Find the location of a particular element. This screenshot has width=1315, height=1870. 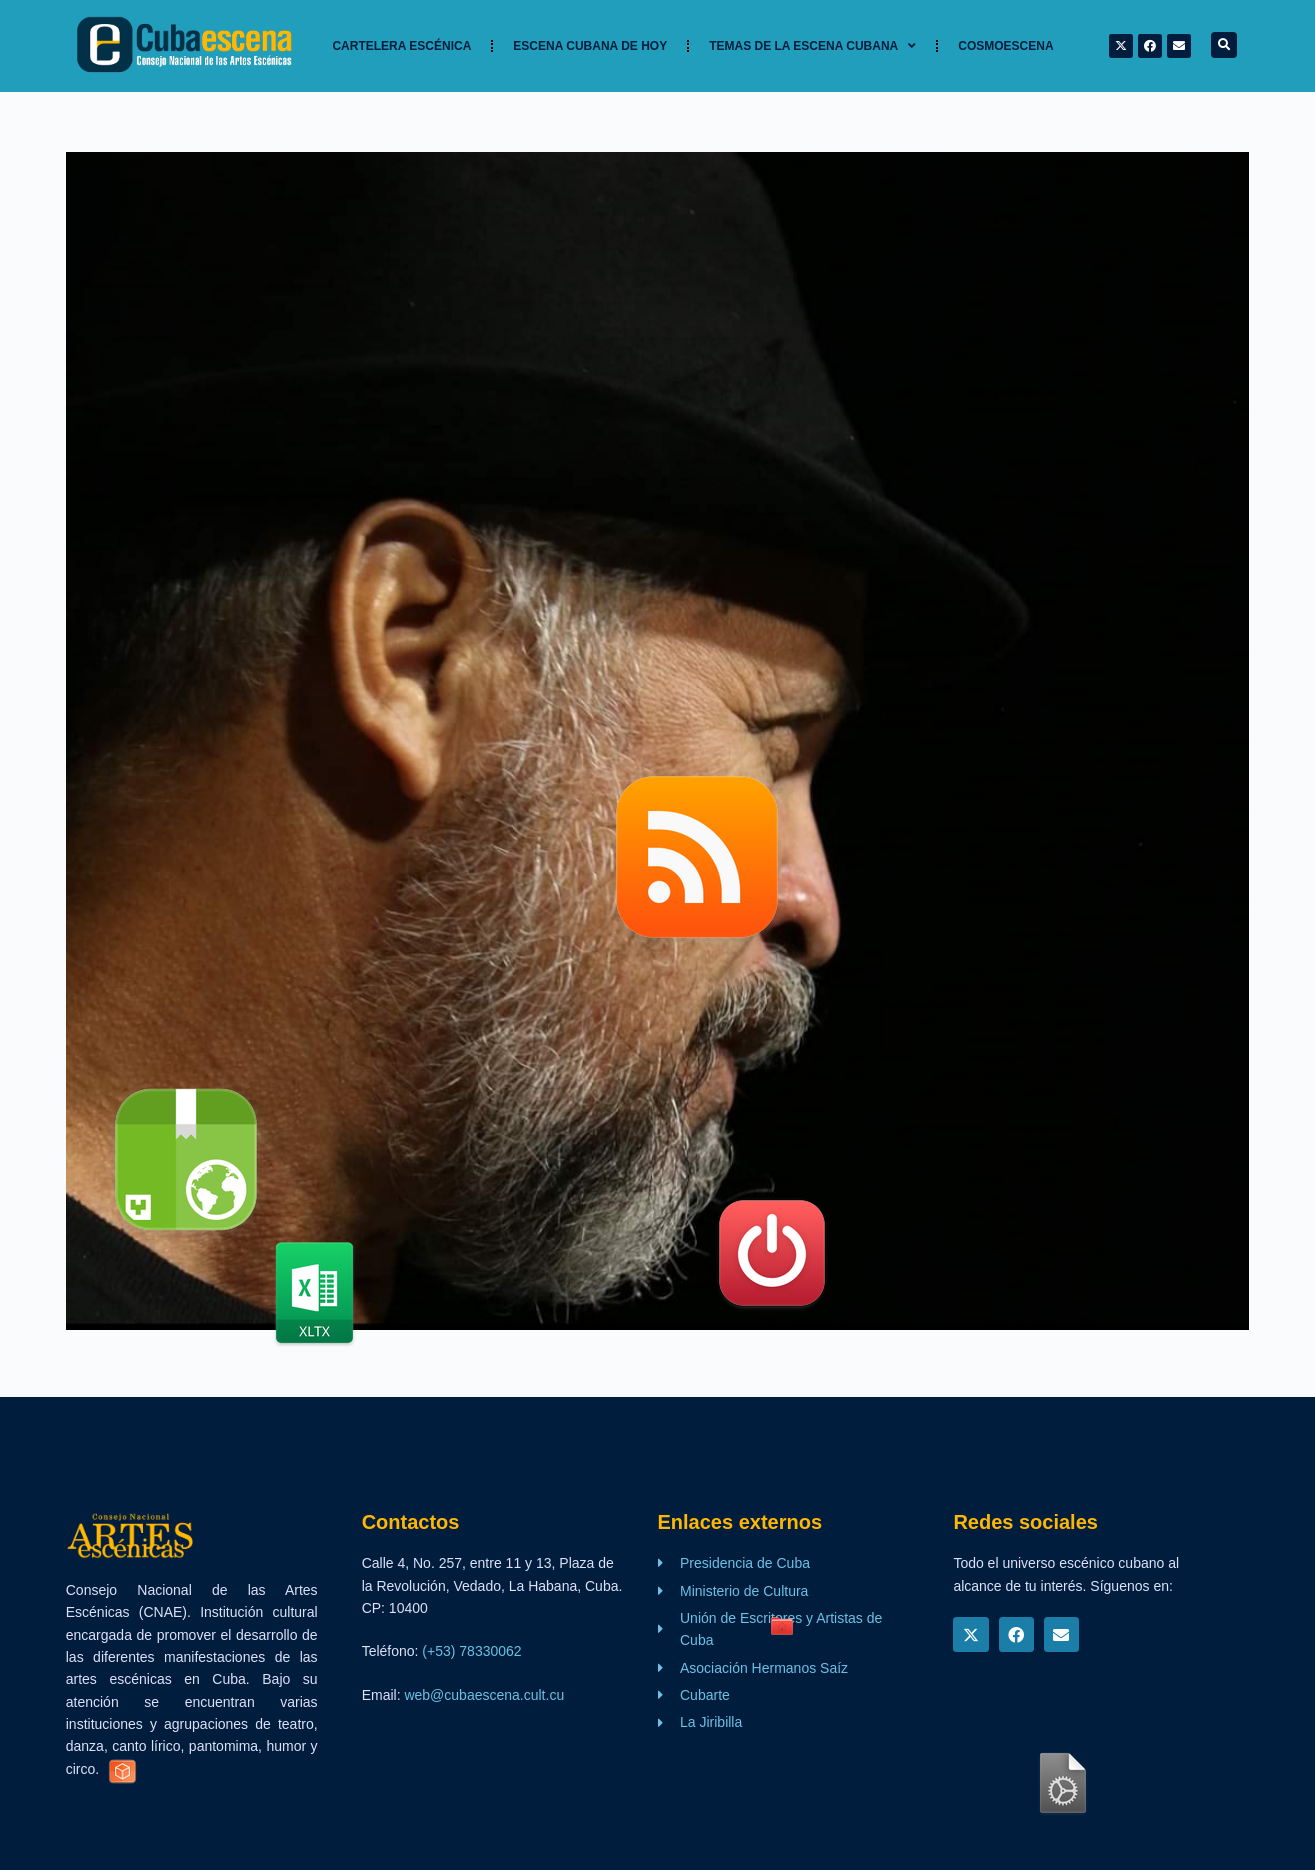

excel spreadsheet template file is located at coordinates (314, 1294).